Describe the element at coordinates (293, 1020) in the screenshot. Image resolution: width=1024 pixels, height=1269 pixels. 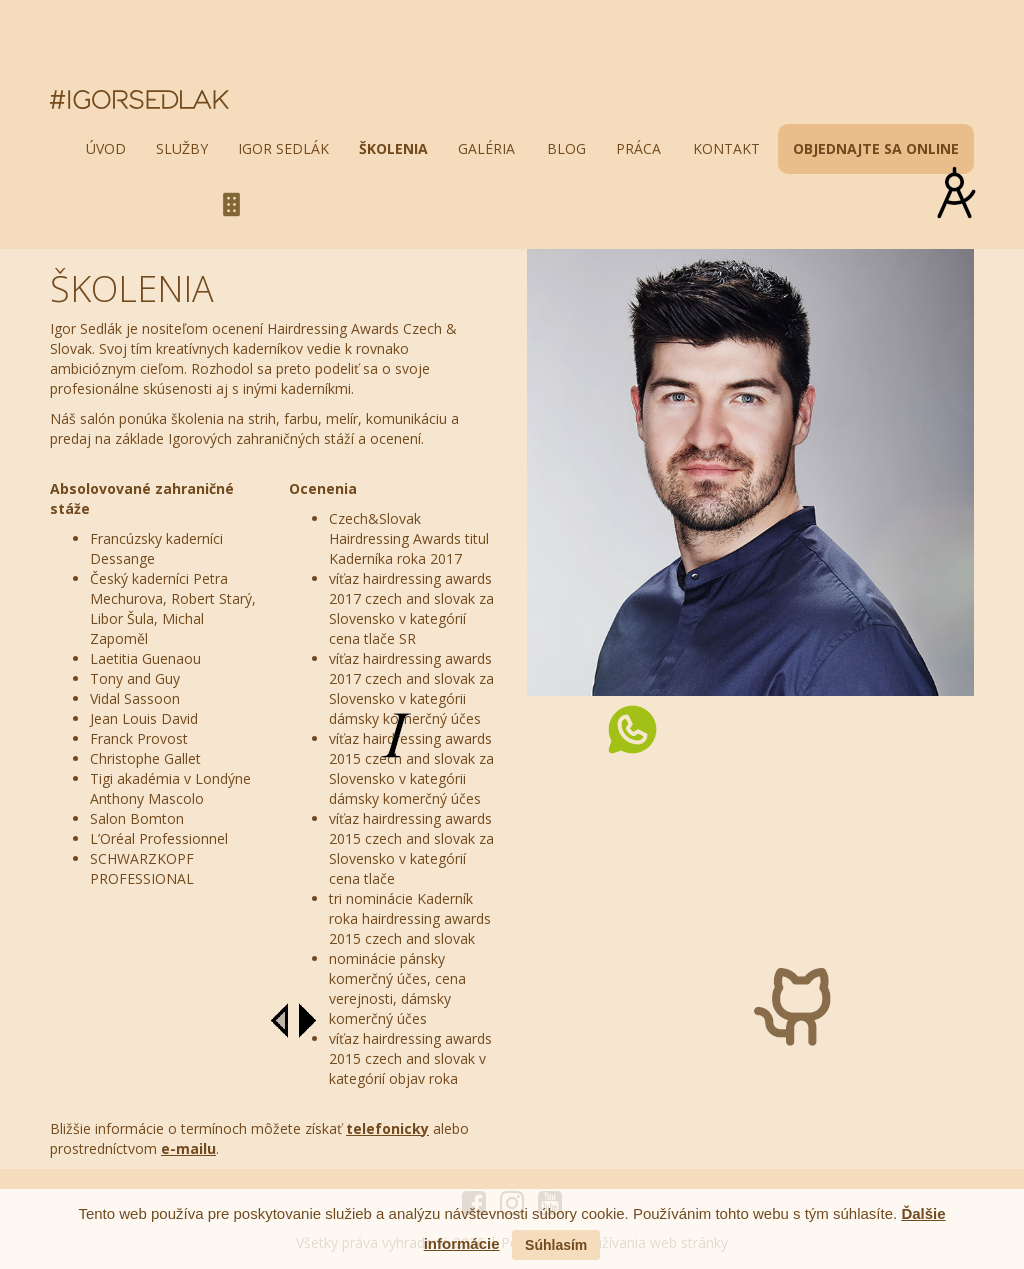
I see `switch to left panel or view` at that location.